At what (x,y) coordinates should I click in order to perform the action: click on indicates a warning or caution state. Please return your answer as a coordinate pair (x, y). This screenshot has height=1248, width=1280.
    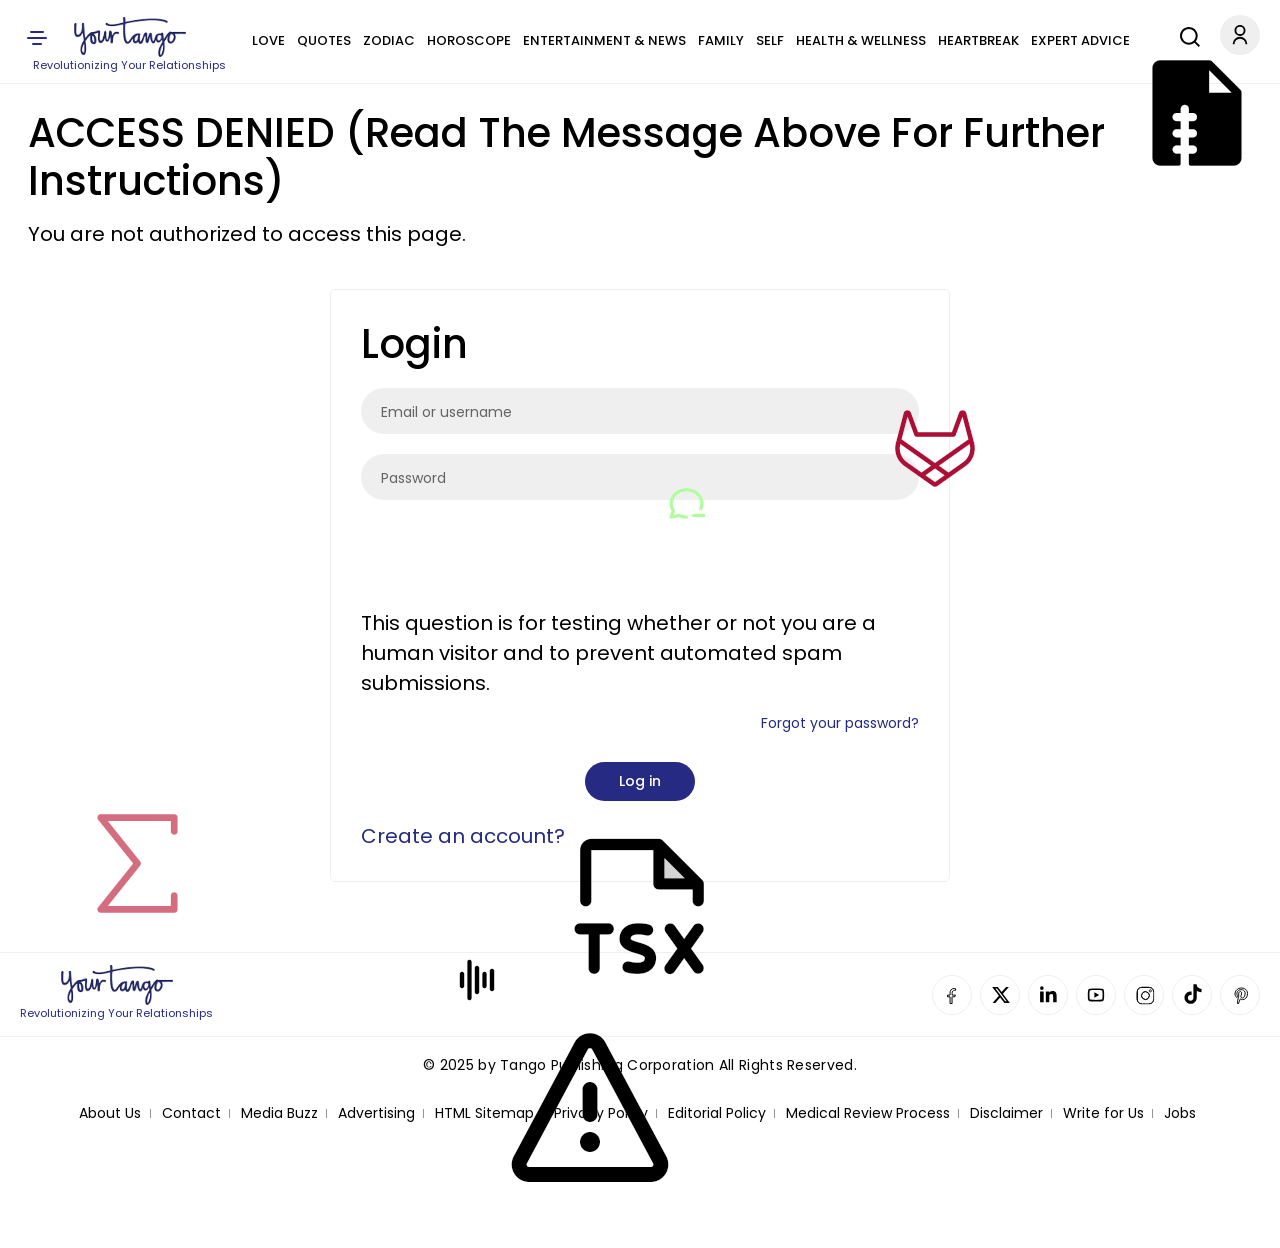
    Looking at the image, I should click on (590, 1112).